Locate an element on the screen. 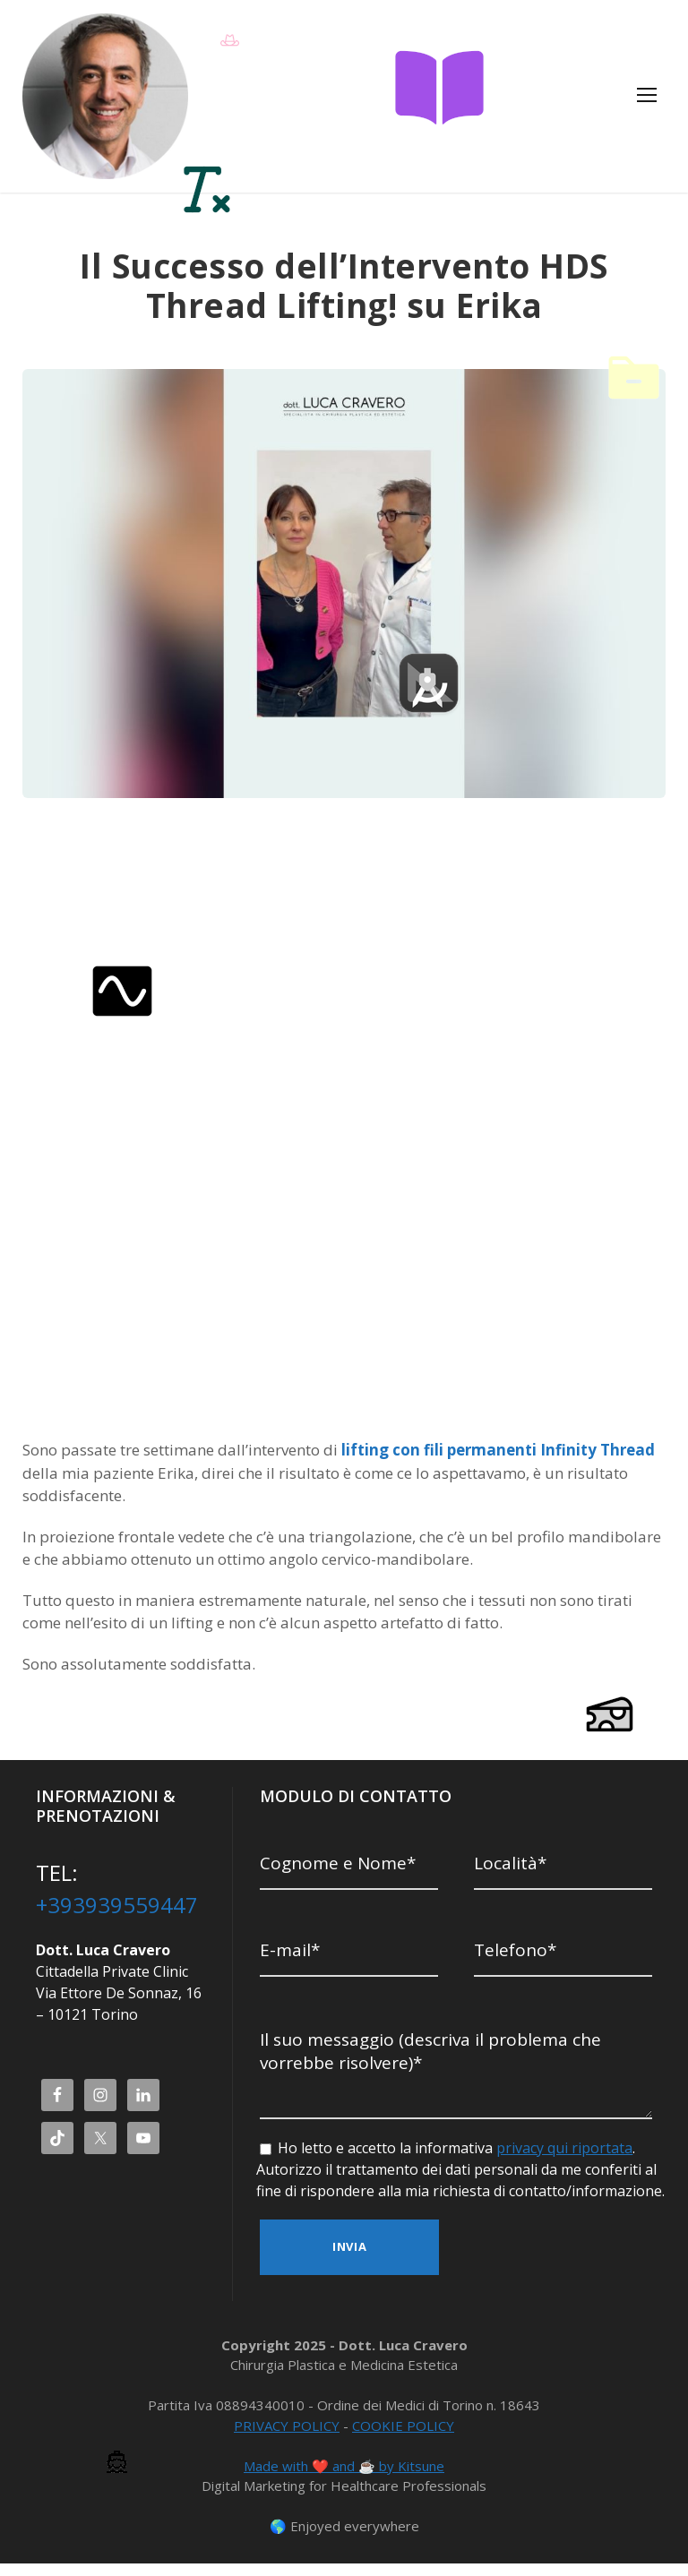  remove a file from this folder is located at coordinates (633, 377).